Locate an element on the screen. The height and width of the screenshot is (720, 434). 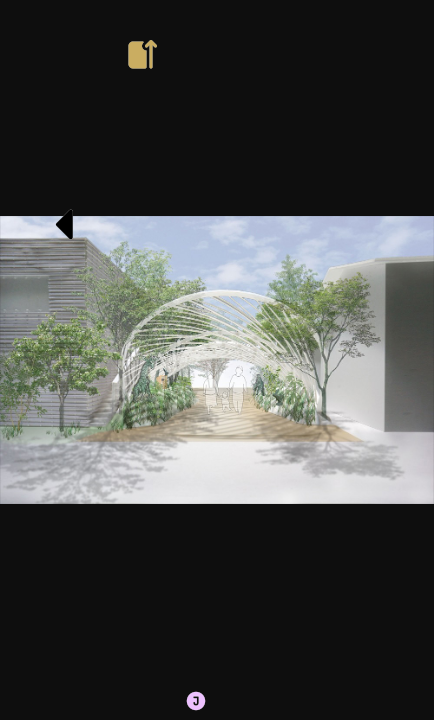
indicates an item or contact starting with the letter J is located at coordinates (196, 701).